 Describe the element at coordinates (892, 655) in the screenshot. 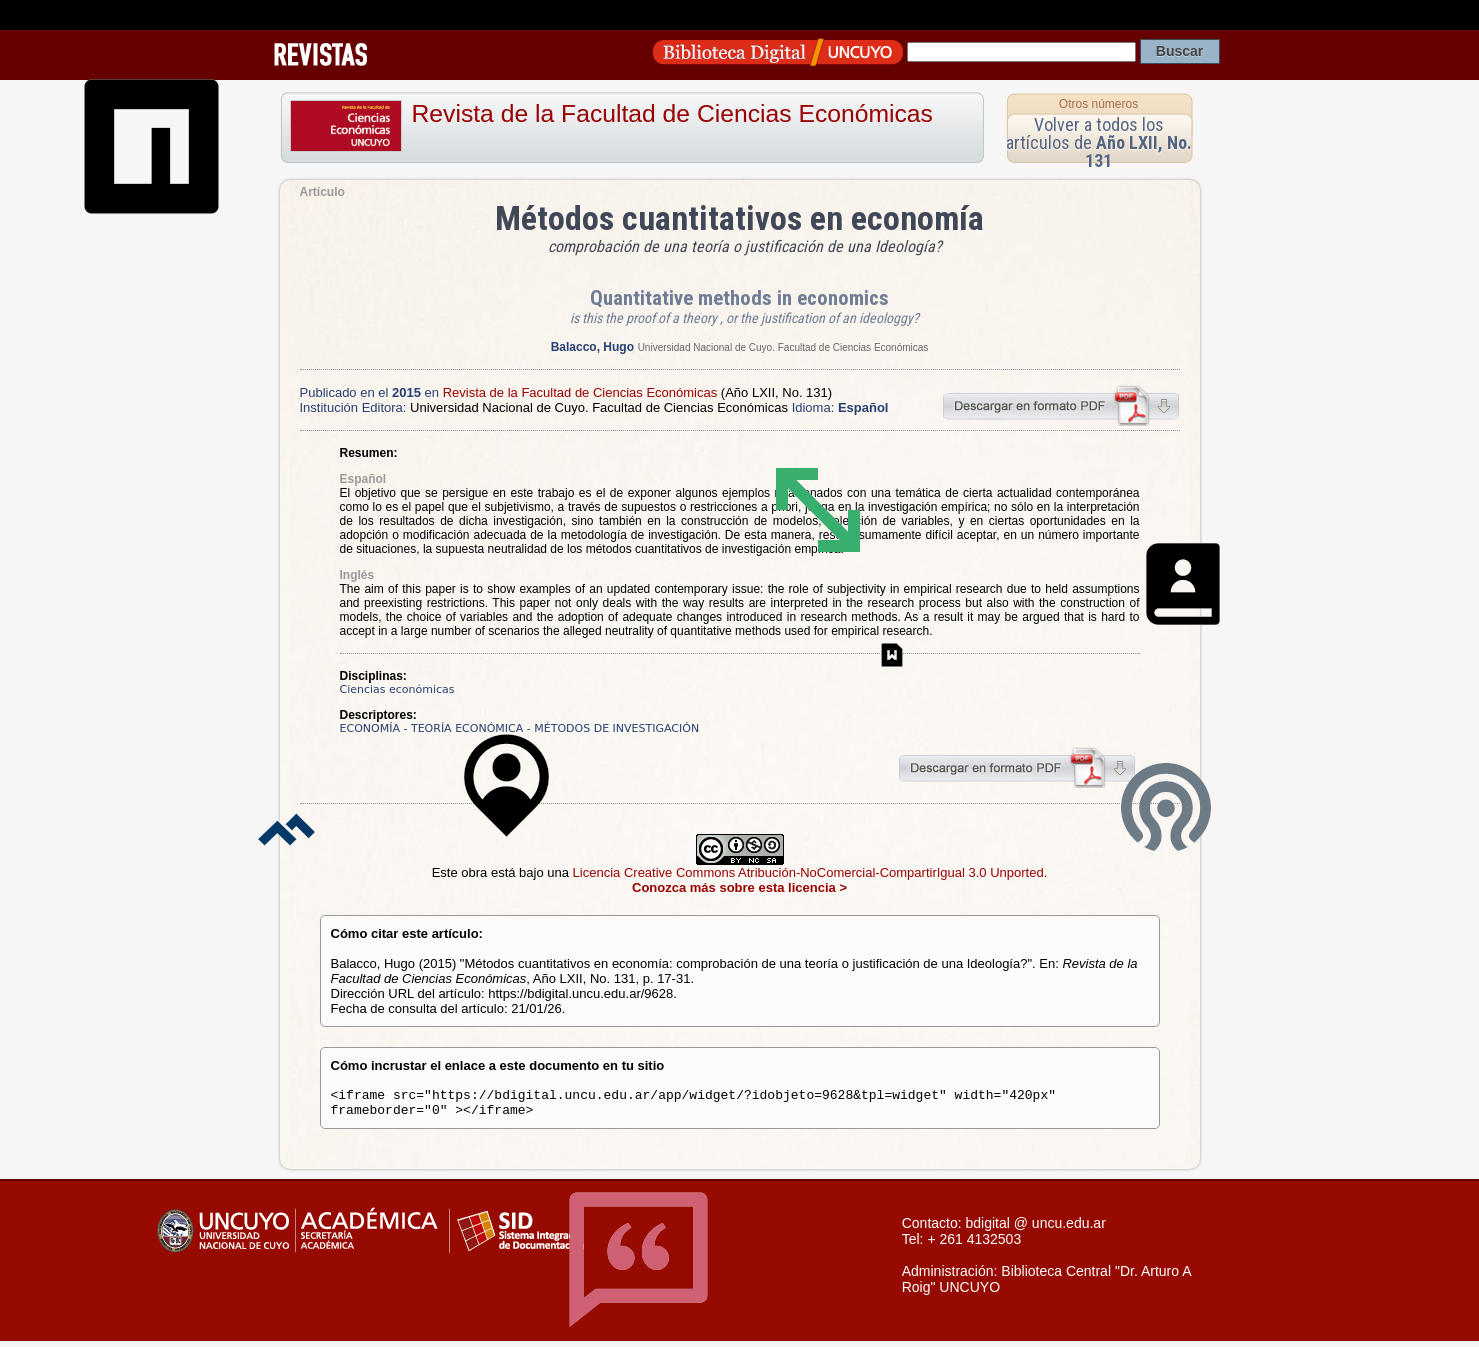

I see `open a Microsoft Word document` at that location.